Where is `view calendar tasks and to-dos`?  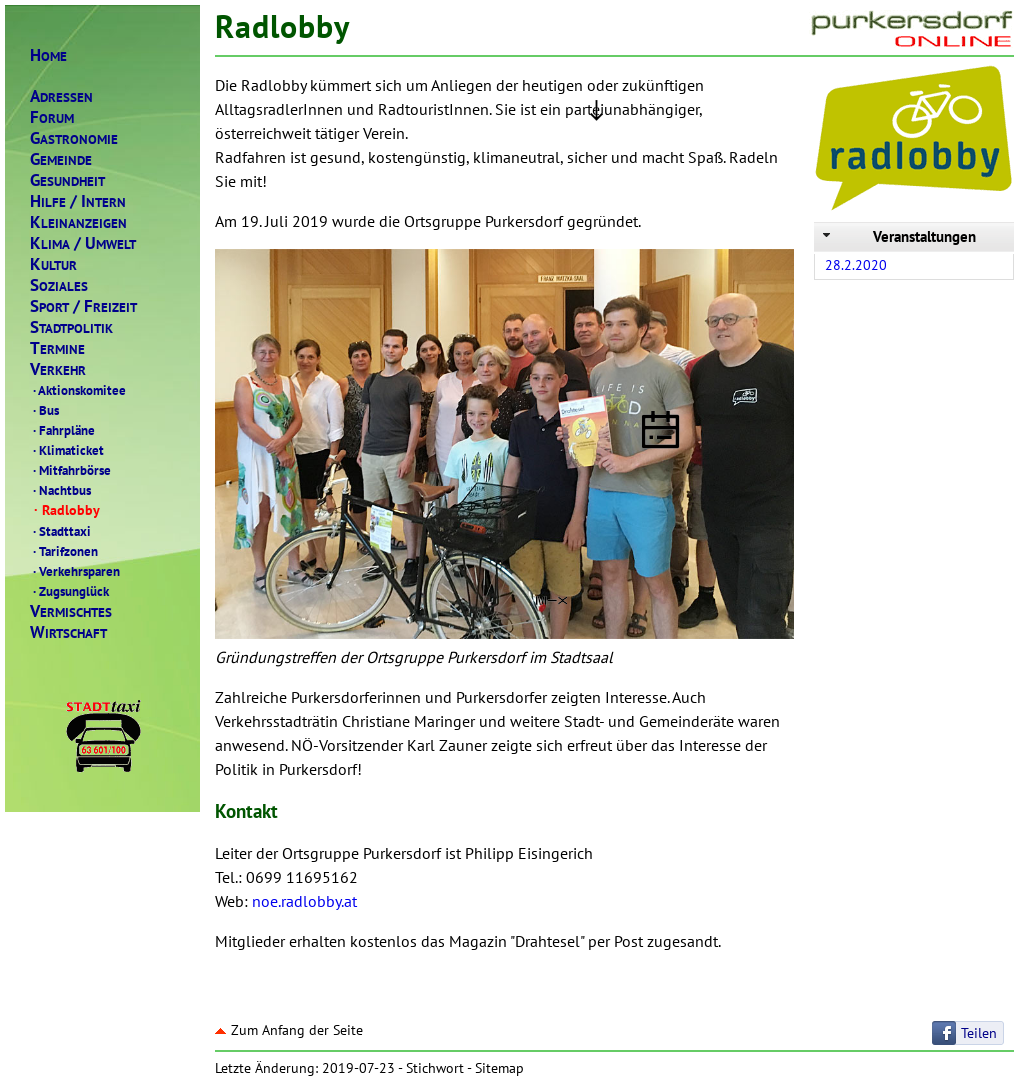 view calendar tasks and to-dos is located at coordinates (660, 431).